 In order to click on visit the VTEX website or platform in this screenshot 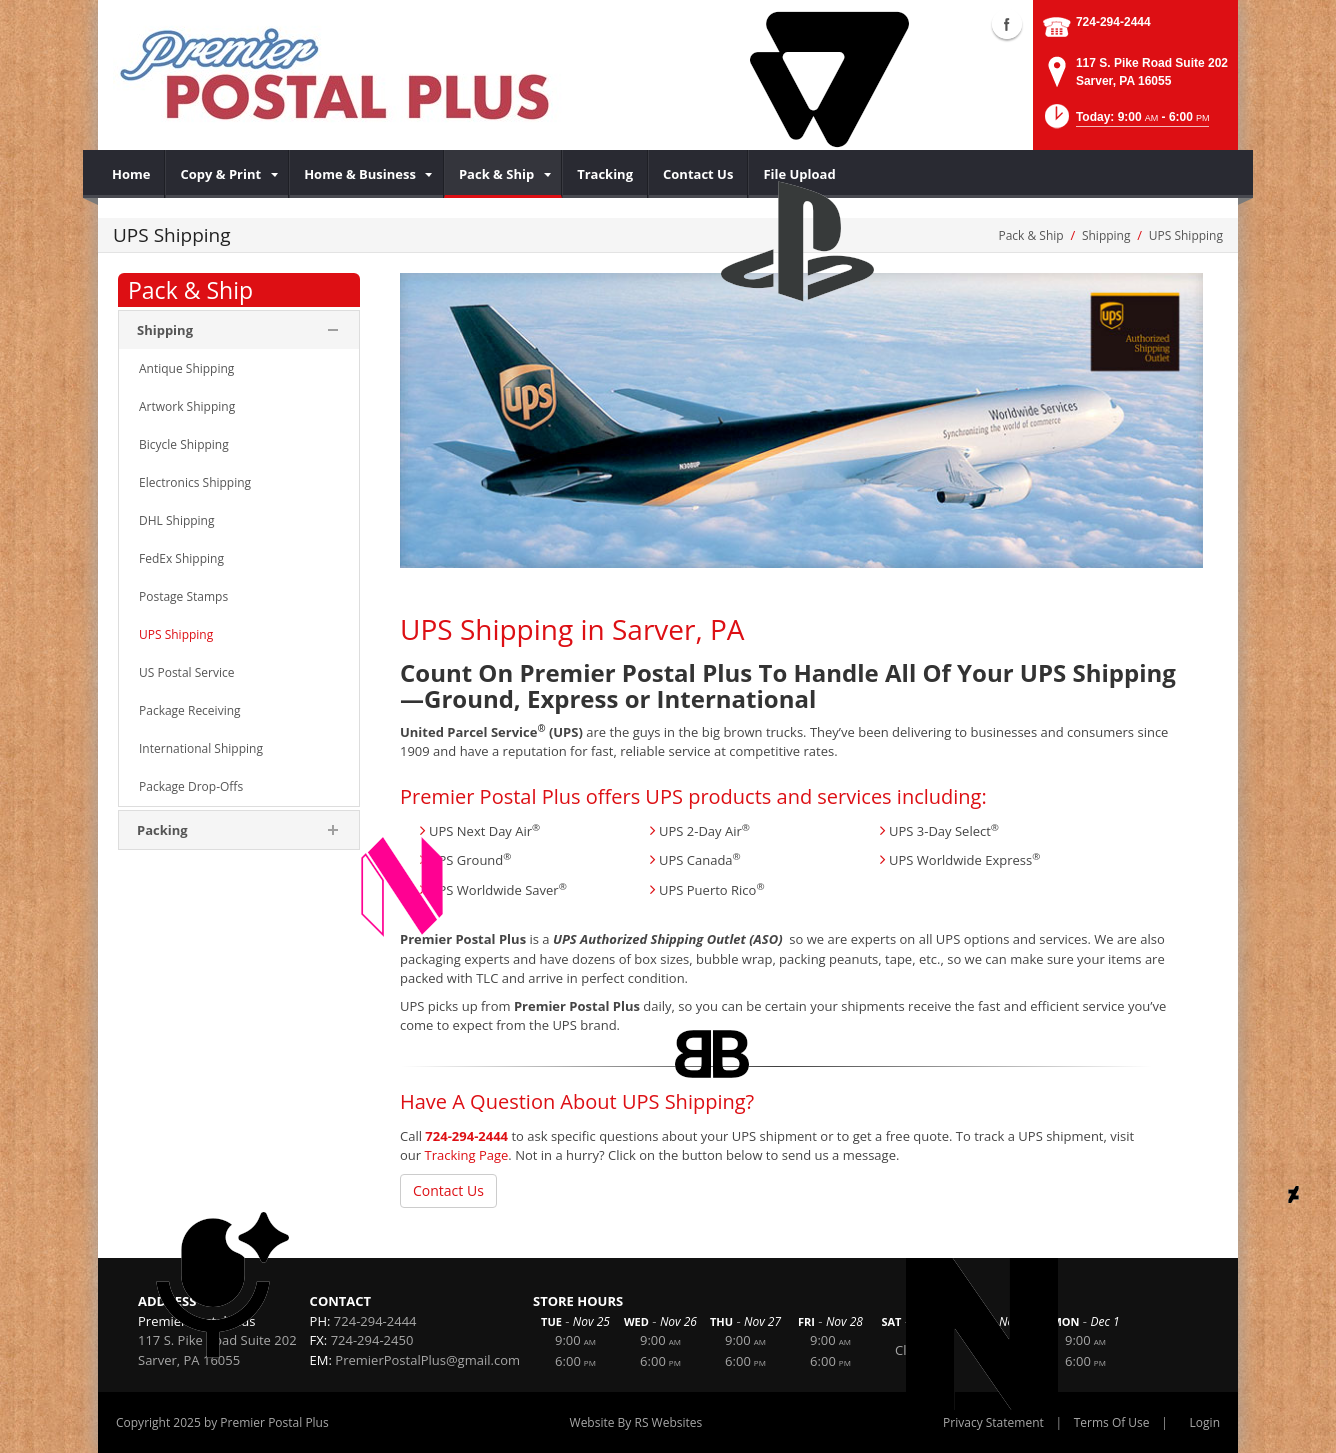, I will do `click(829, 79)`.